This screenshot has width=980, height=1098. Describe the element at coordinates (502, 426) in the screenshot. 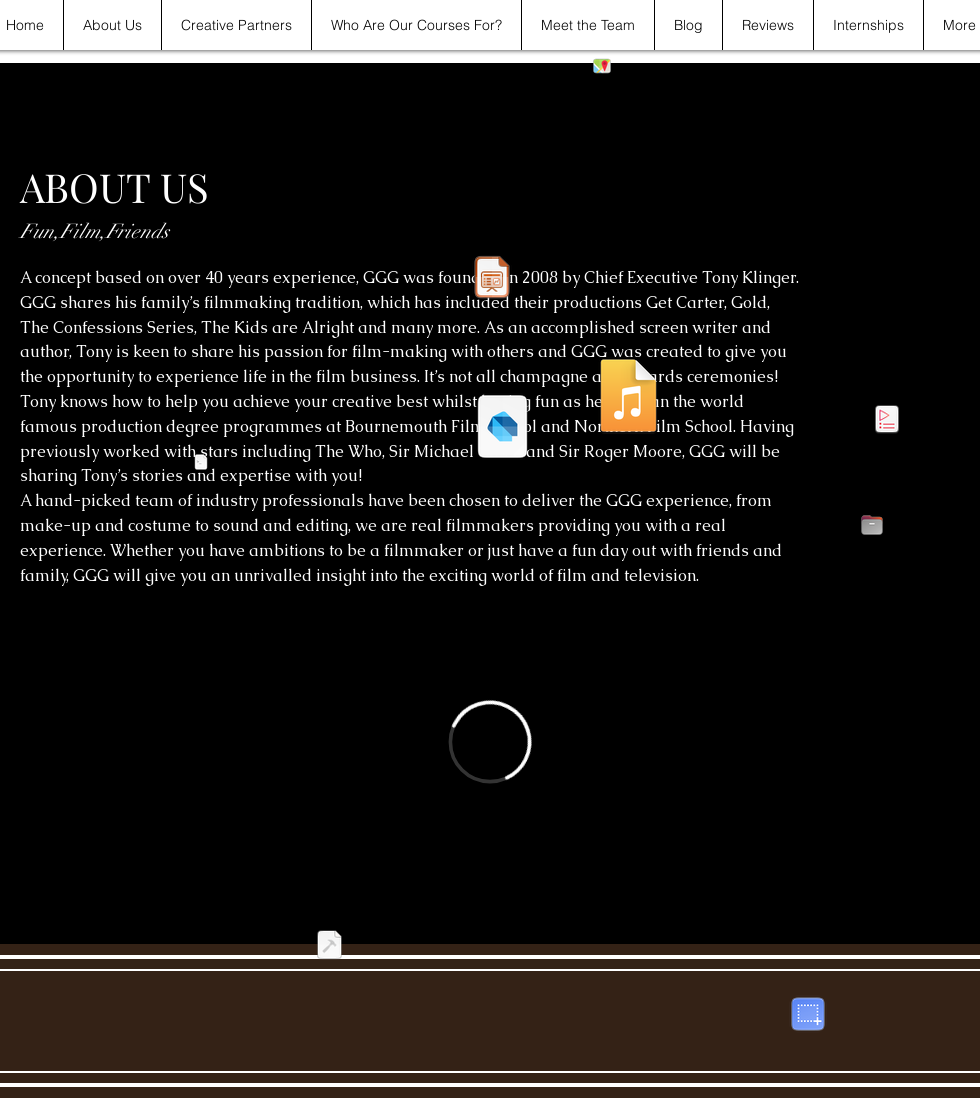

I see `indicates a Dart programming language file` at that location.